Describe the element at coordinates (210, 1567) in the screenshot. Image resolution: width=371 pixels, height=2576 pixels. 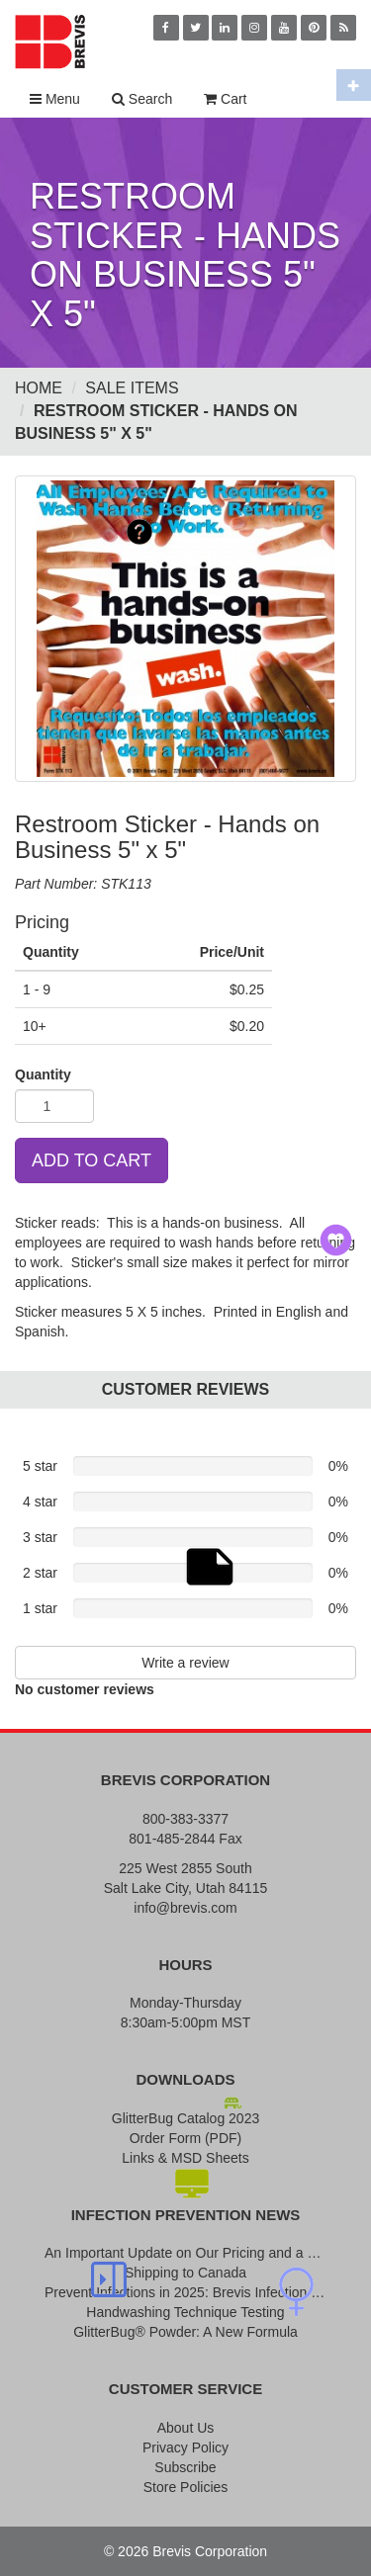
I see `create a new note` at that location.